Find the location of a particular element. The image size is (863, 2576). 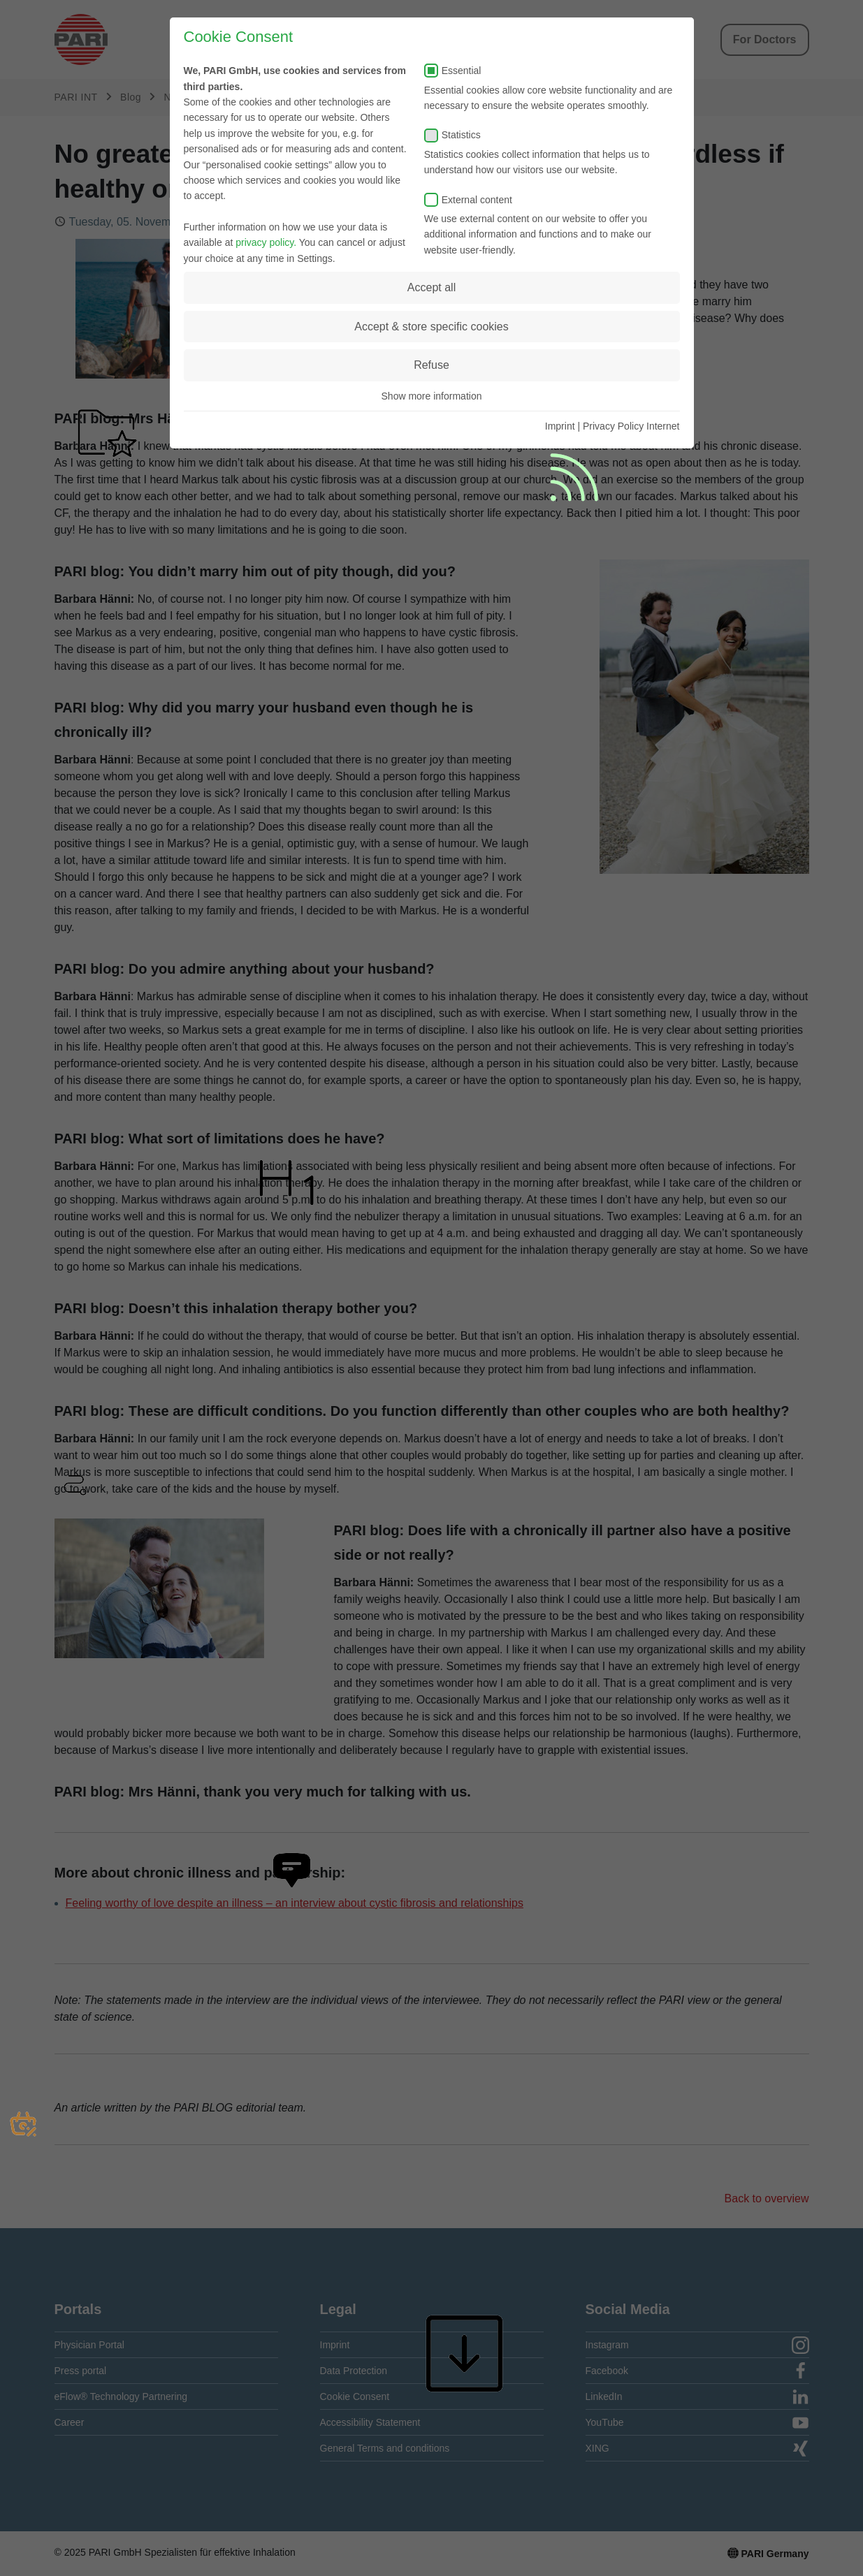

open chat or messaging is located at coordinates (291, 1870).